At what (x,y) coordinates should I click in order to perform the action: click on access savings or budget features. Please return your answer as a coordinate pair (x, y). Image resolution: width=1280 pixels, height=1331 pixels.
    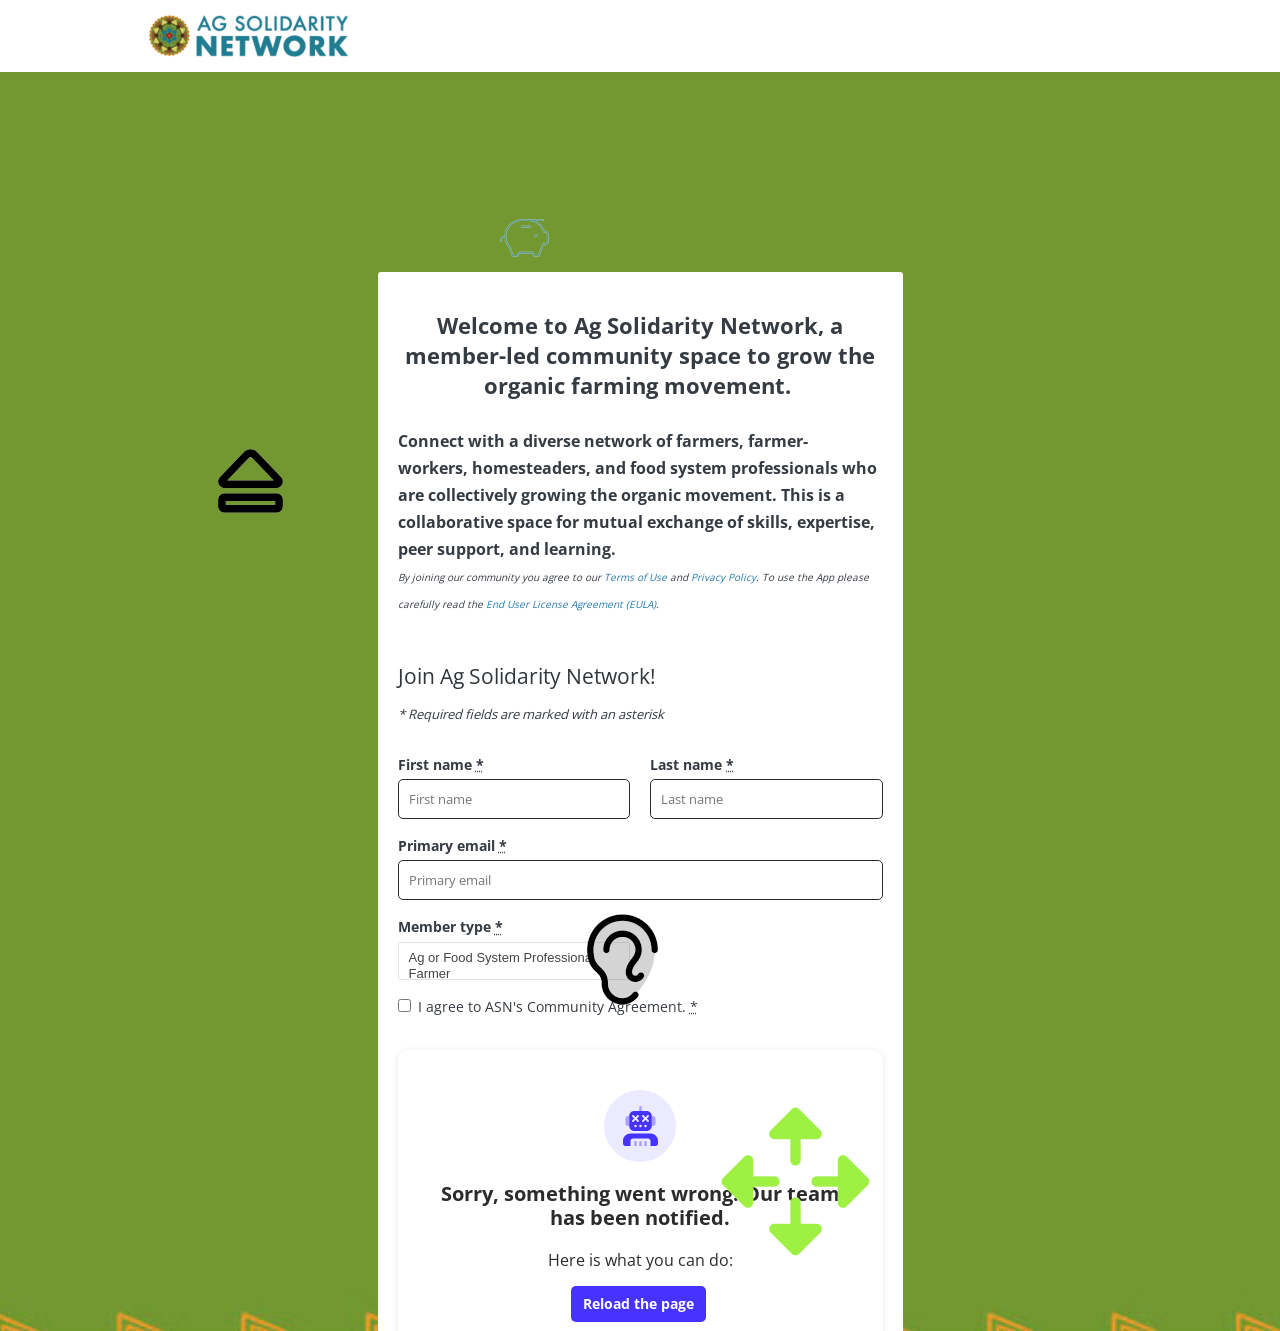
    Looking at the image, I should click on (525, 238).